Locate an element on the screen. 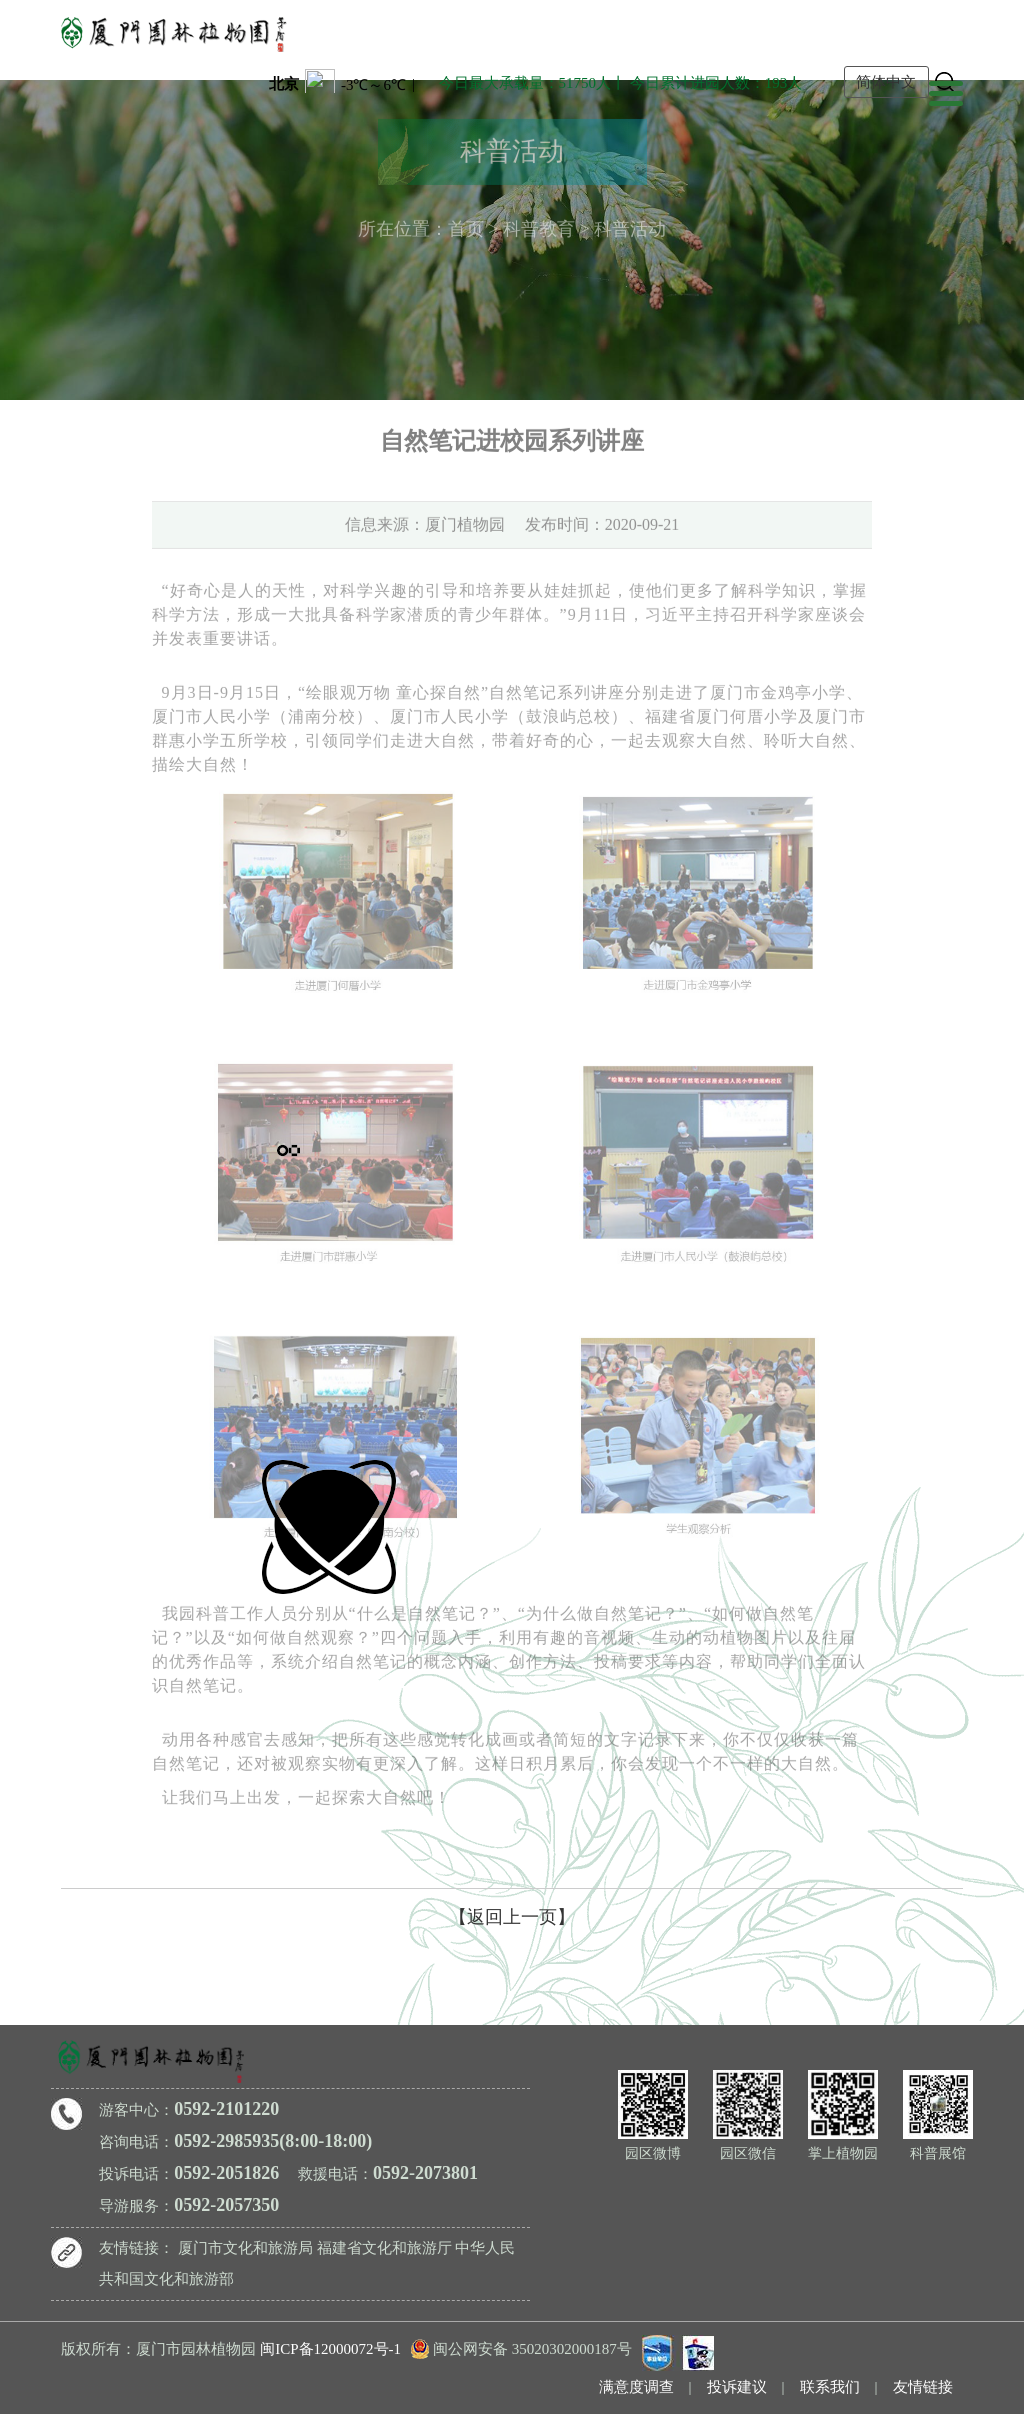  open the Eight sleep tracking app is located at coordinates (288, 1150).